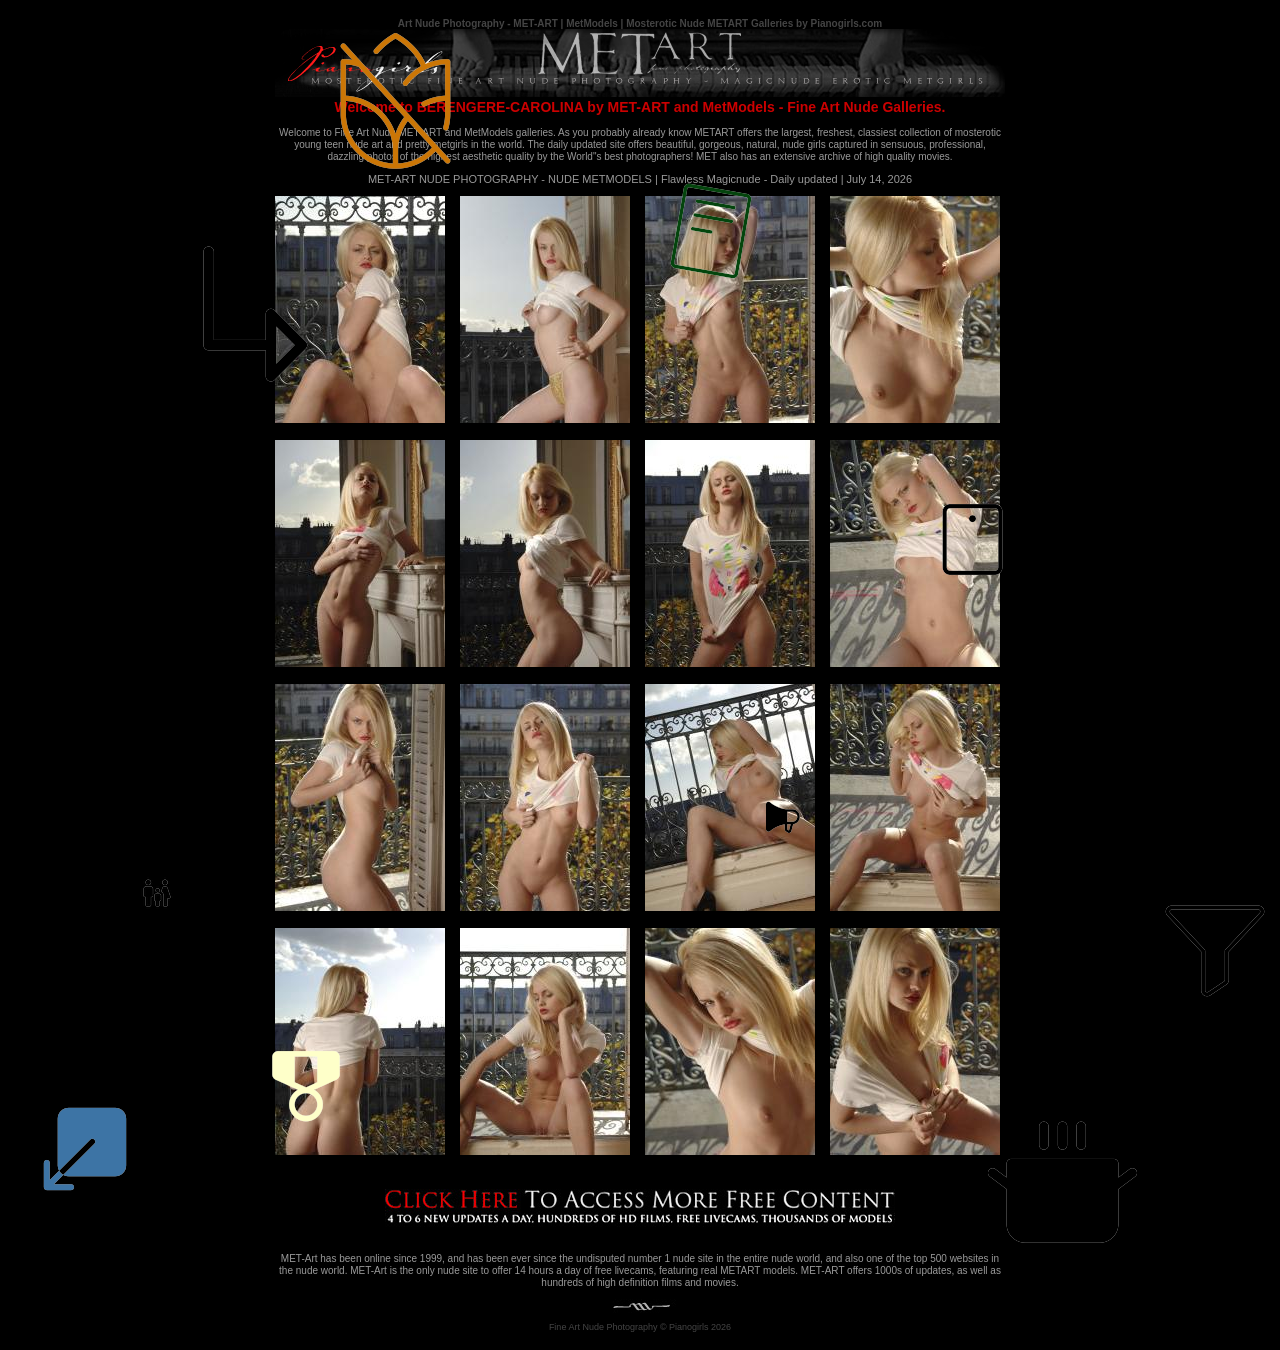 Image resolution: width=1280 pixels, height=1350 pixels. What do you see at coordinates (306, 1082) in the screenshot?
I see `view achievements or awards` at bounding box center [306, 1082].